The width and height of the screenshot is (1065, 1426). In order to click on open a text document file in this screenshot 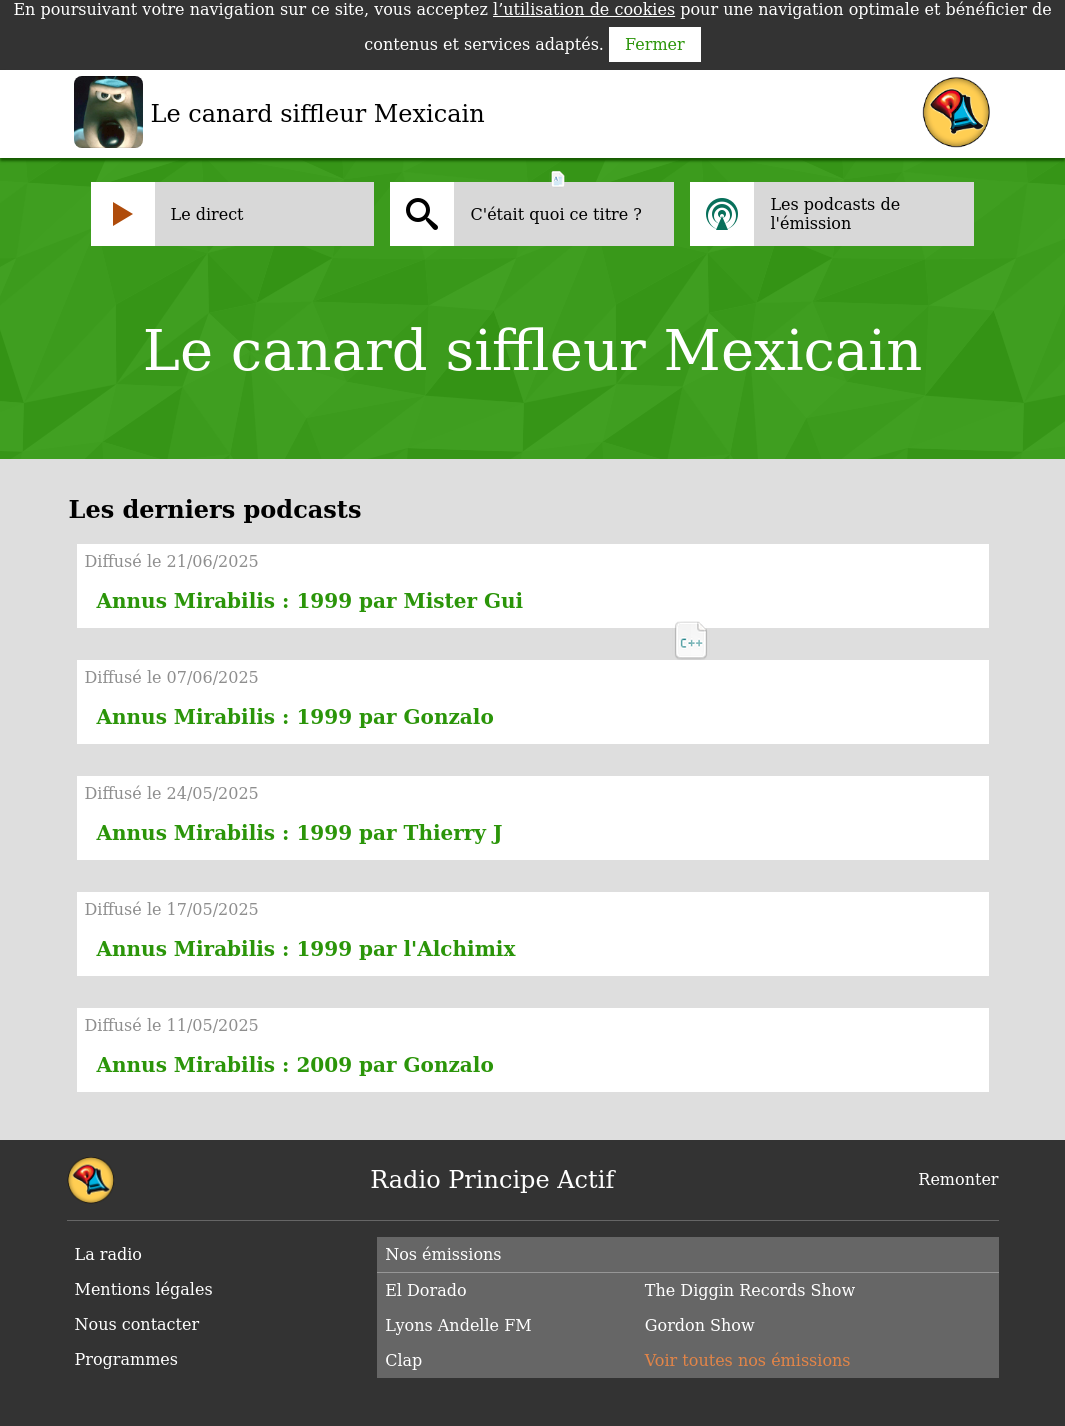, I will do `click(558, 179)`.